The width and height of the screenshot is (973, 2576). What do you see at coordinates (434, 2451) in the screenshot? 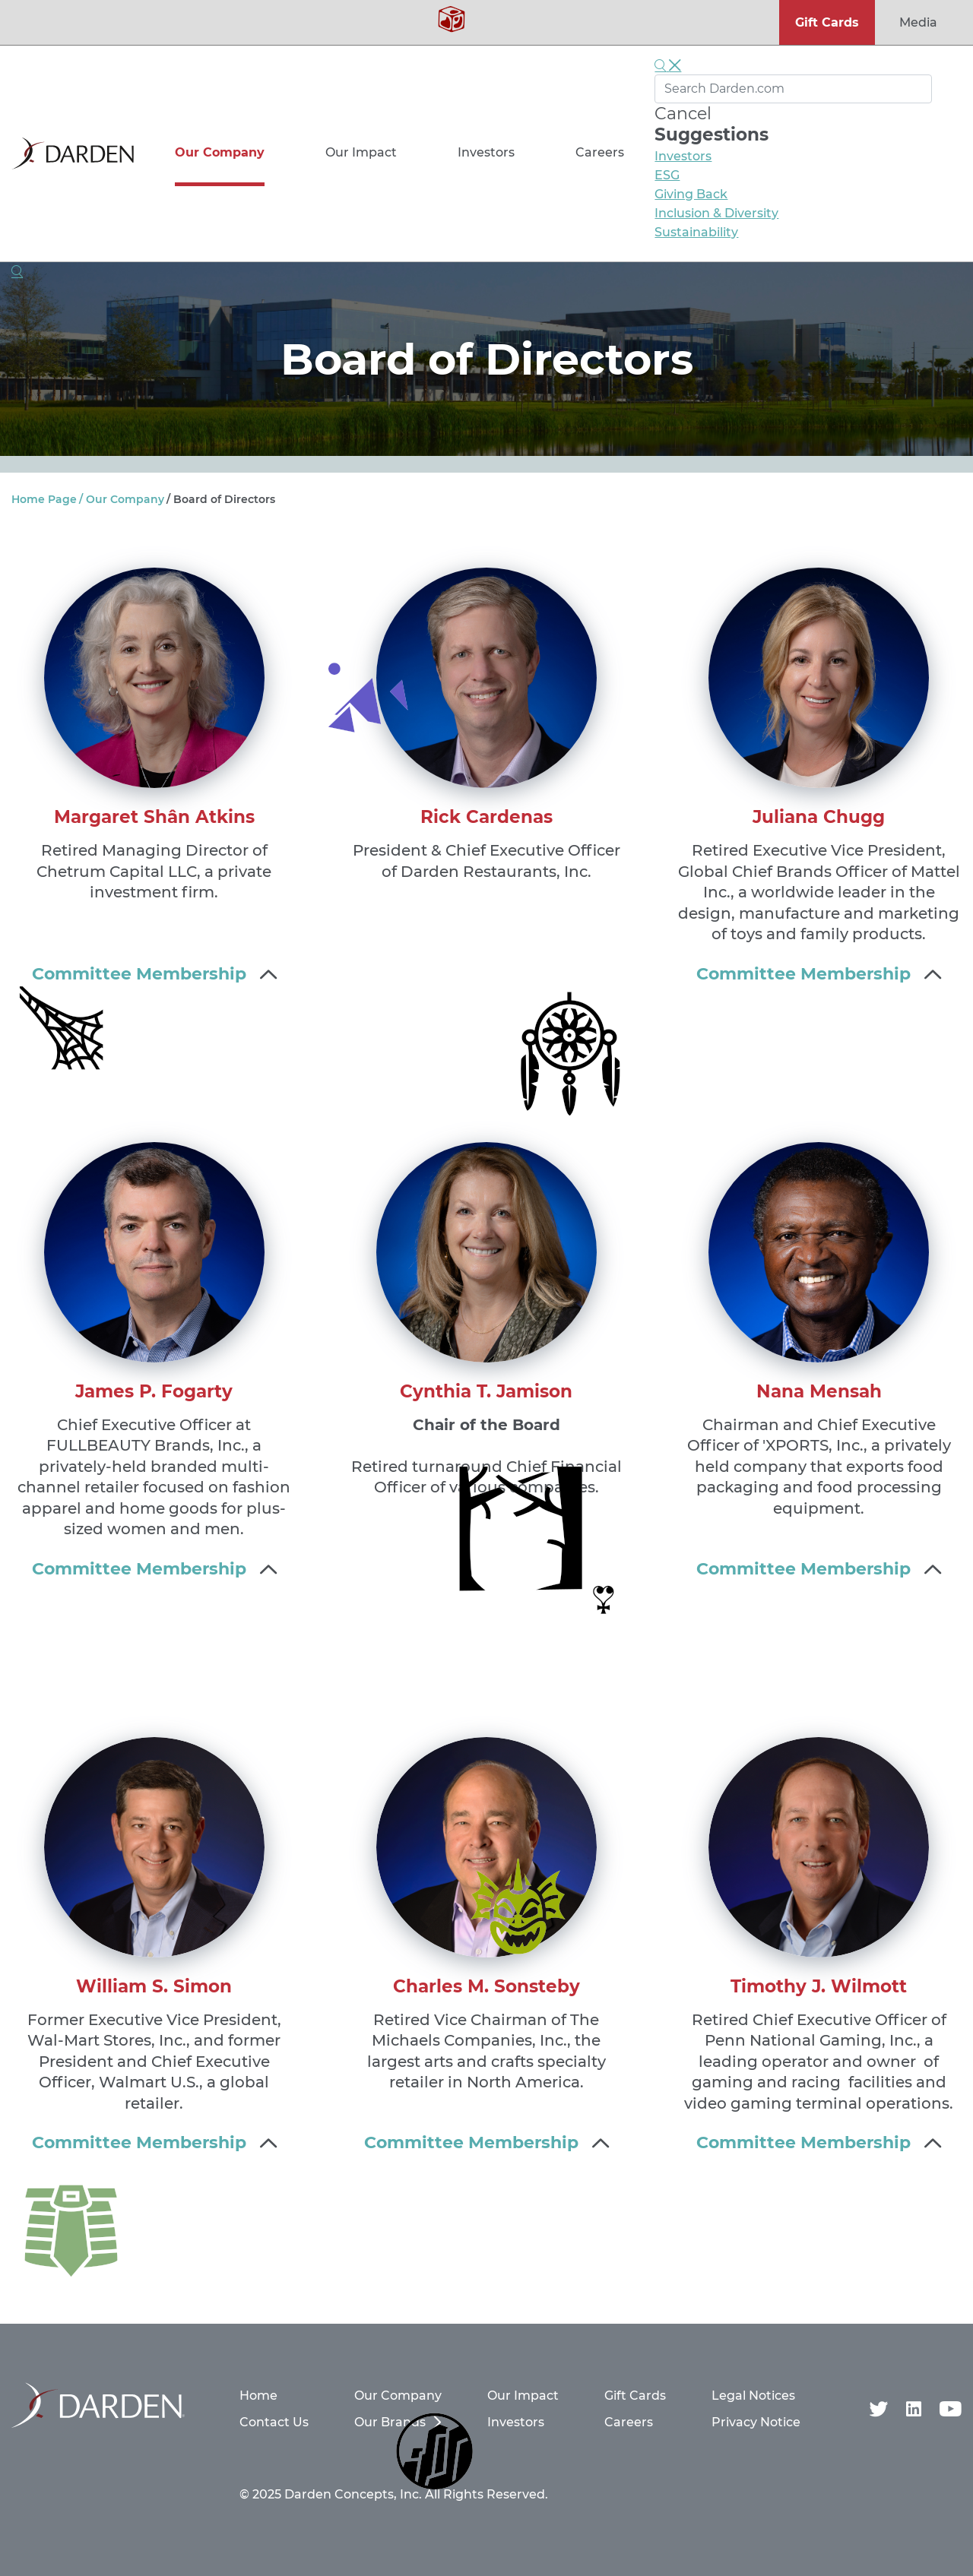
I see `navigate to rocky terrain or mountain area in game` at bounding box center [434, 2451].